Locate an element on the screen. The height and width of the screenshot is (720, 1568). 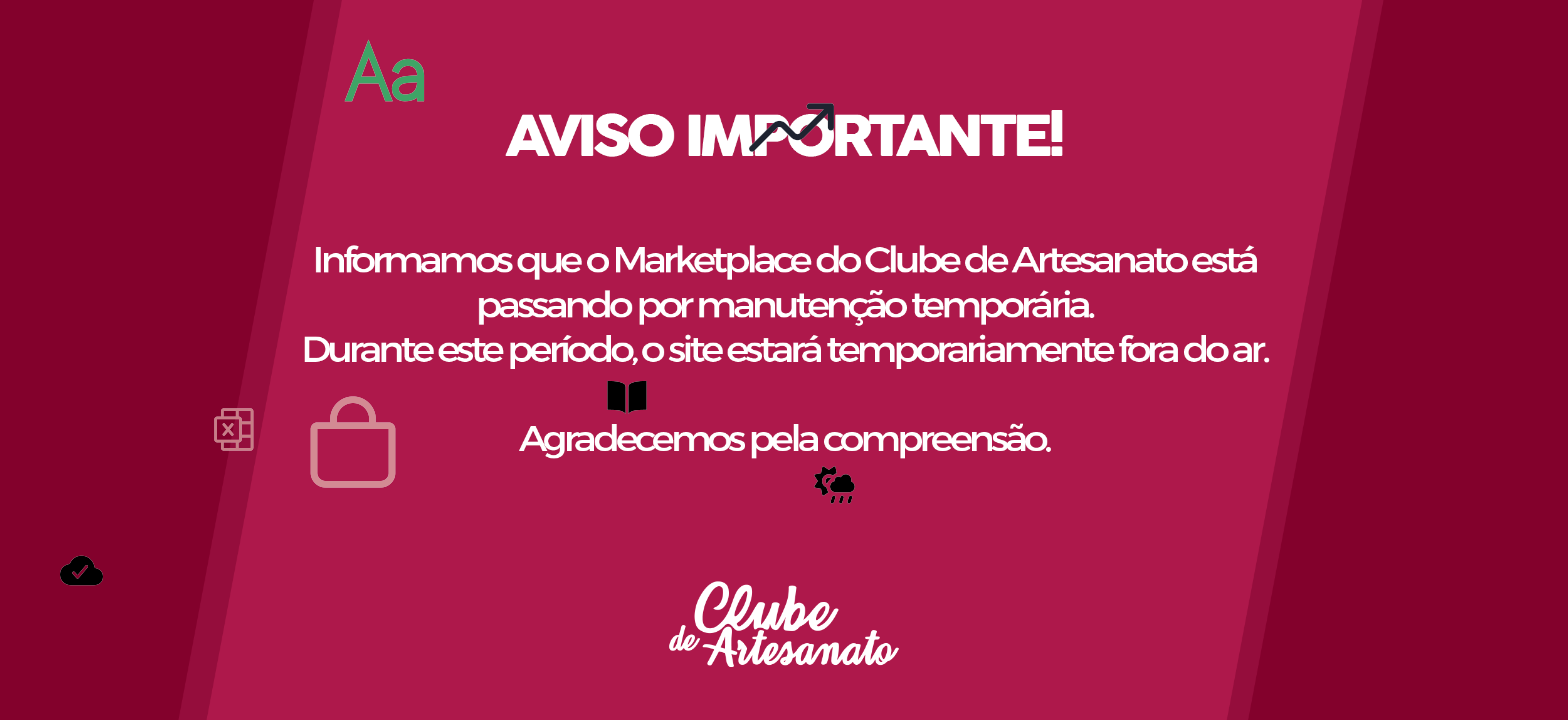
file successfully uploaded to cloud storage is located at coordinates (81, 570).